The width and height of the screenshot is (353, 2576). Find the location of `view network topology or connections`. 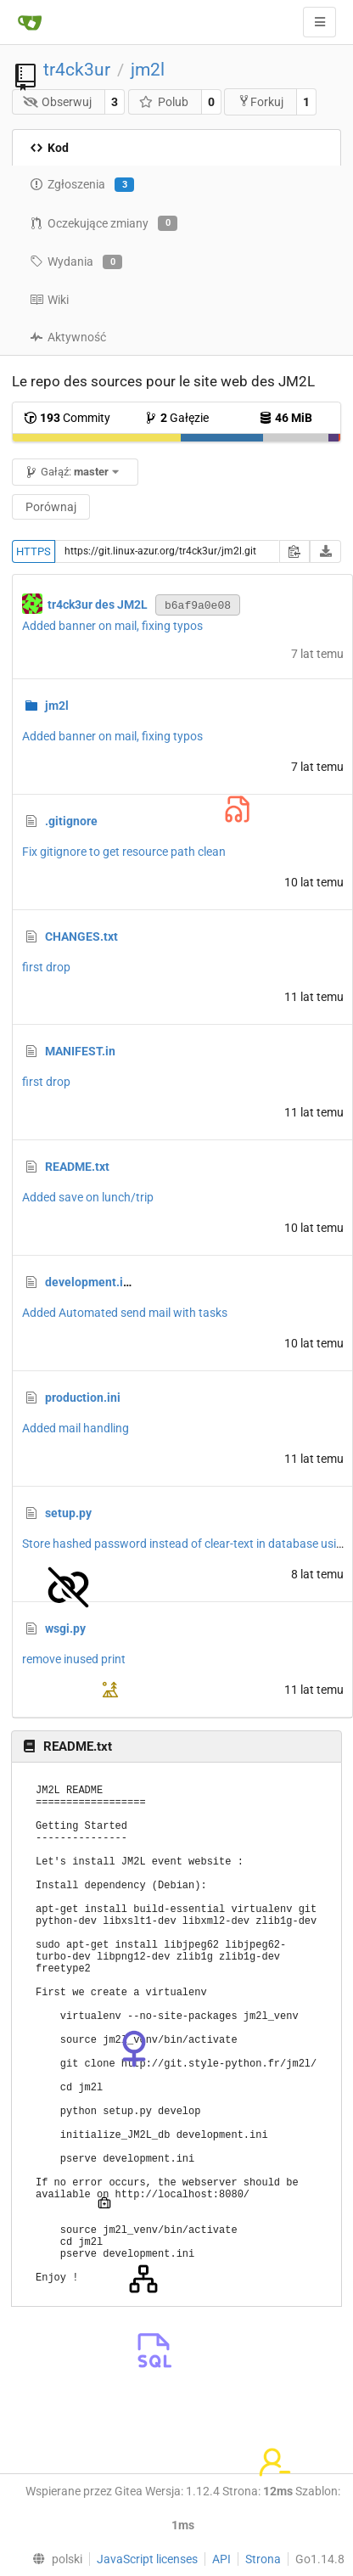

view network topology or connections is located at coordinates (143, 2279).